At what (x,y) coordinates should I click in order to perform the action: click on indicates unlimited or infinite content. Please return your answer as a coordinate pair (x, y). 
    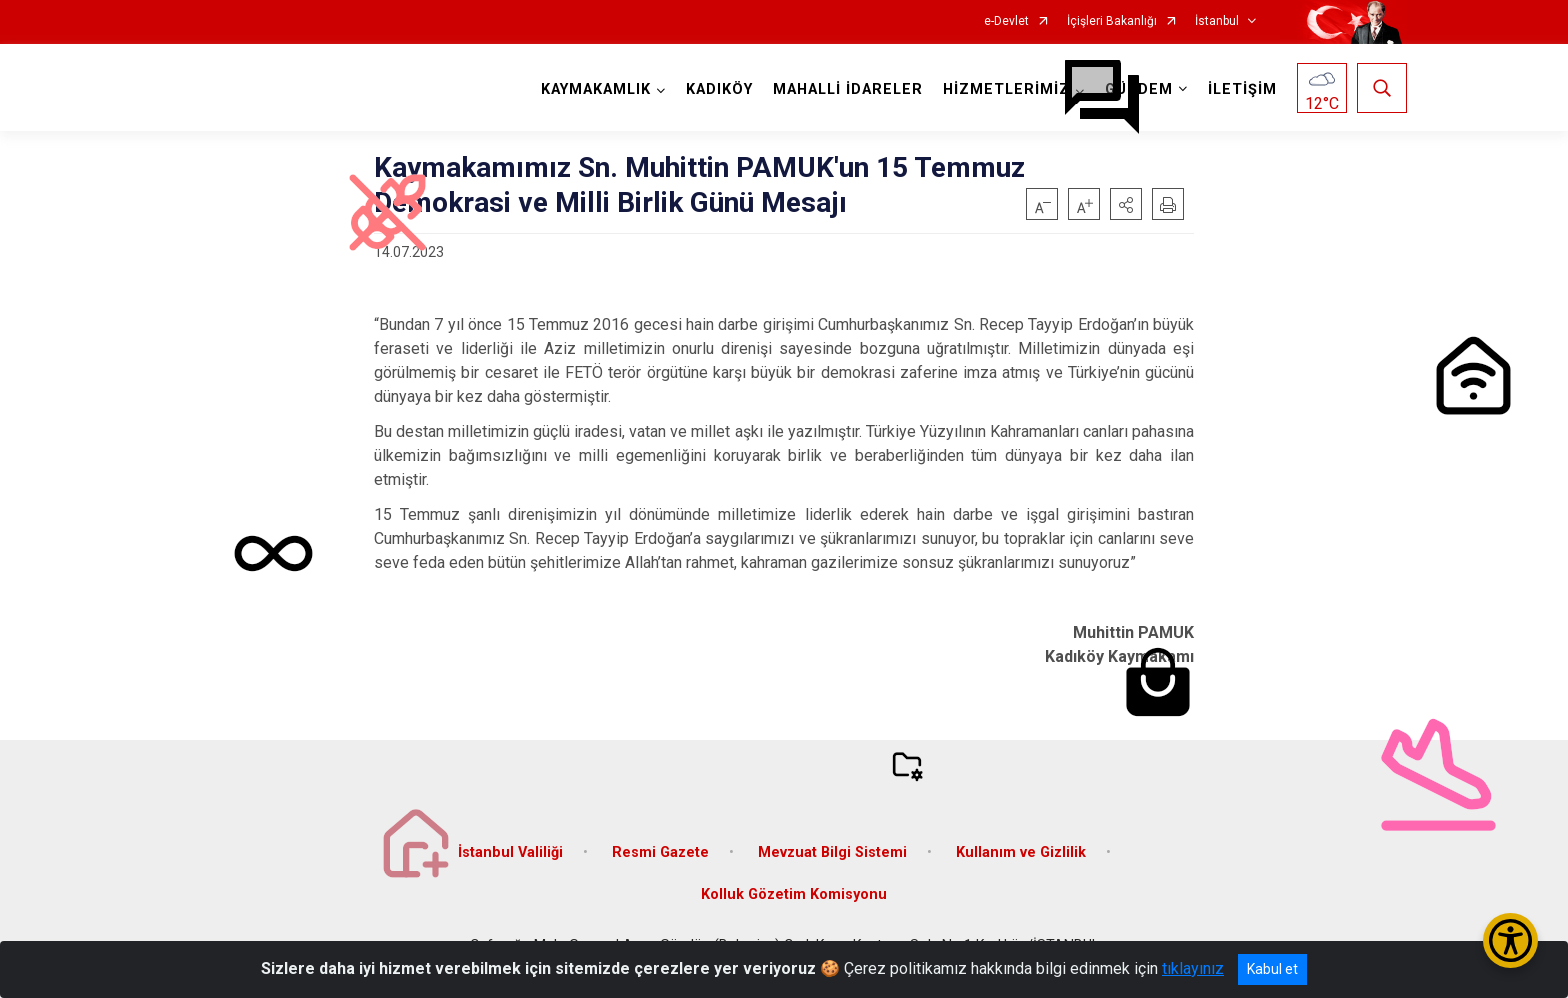
    Looking at the image, I should click on (273, 553).